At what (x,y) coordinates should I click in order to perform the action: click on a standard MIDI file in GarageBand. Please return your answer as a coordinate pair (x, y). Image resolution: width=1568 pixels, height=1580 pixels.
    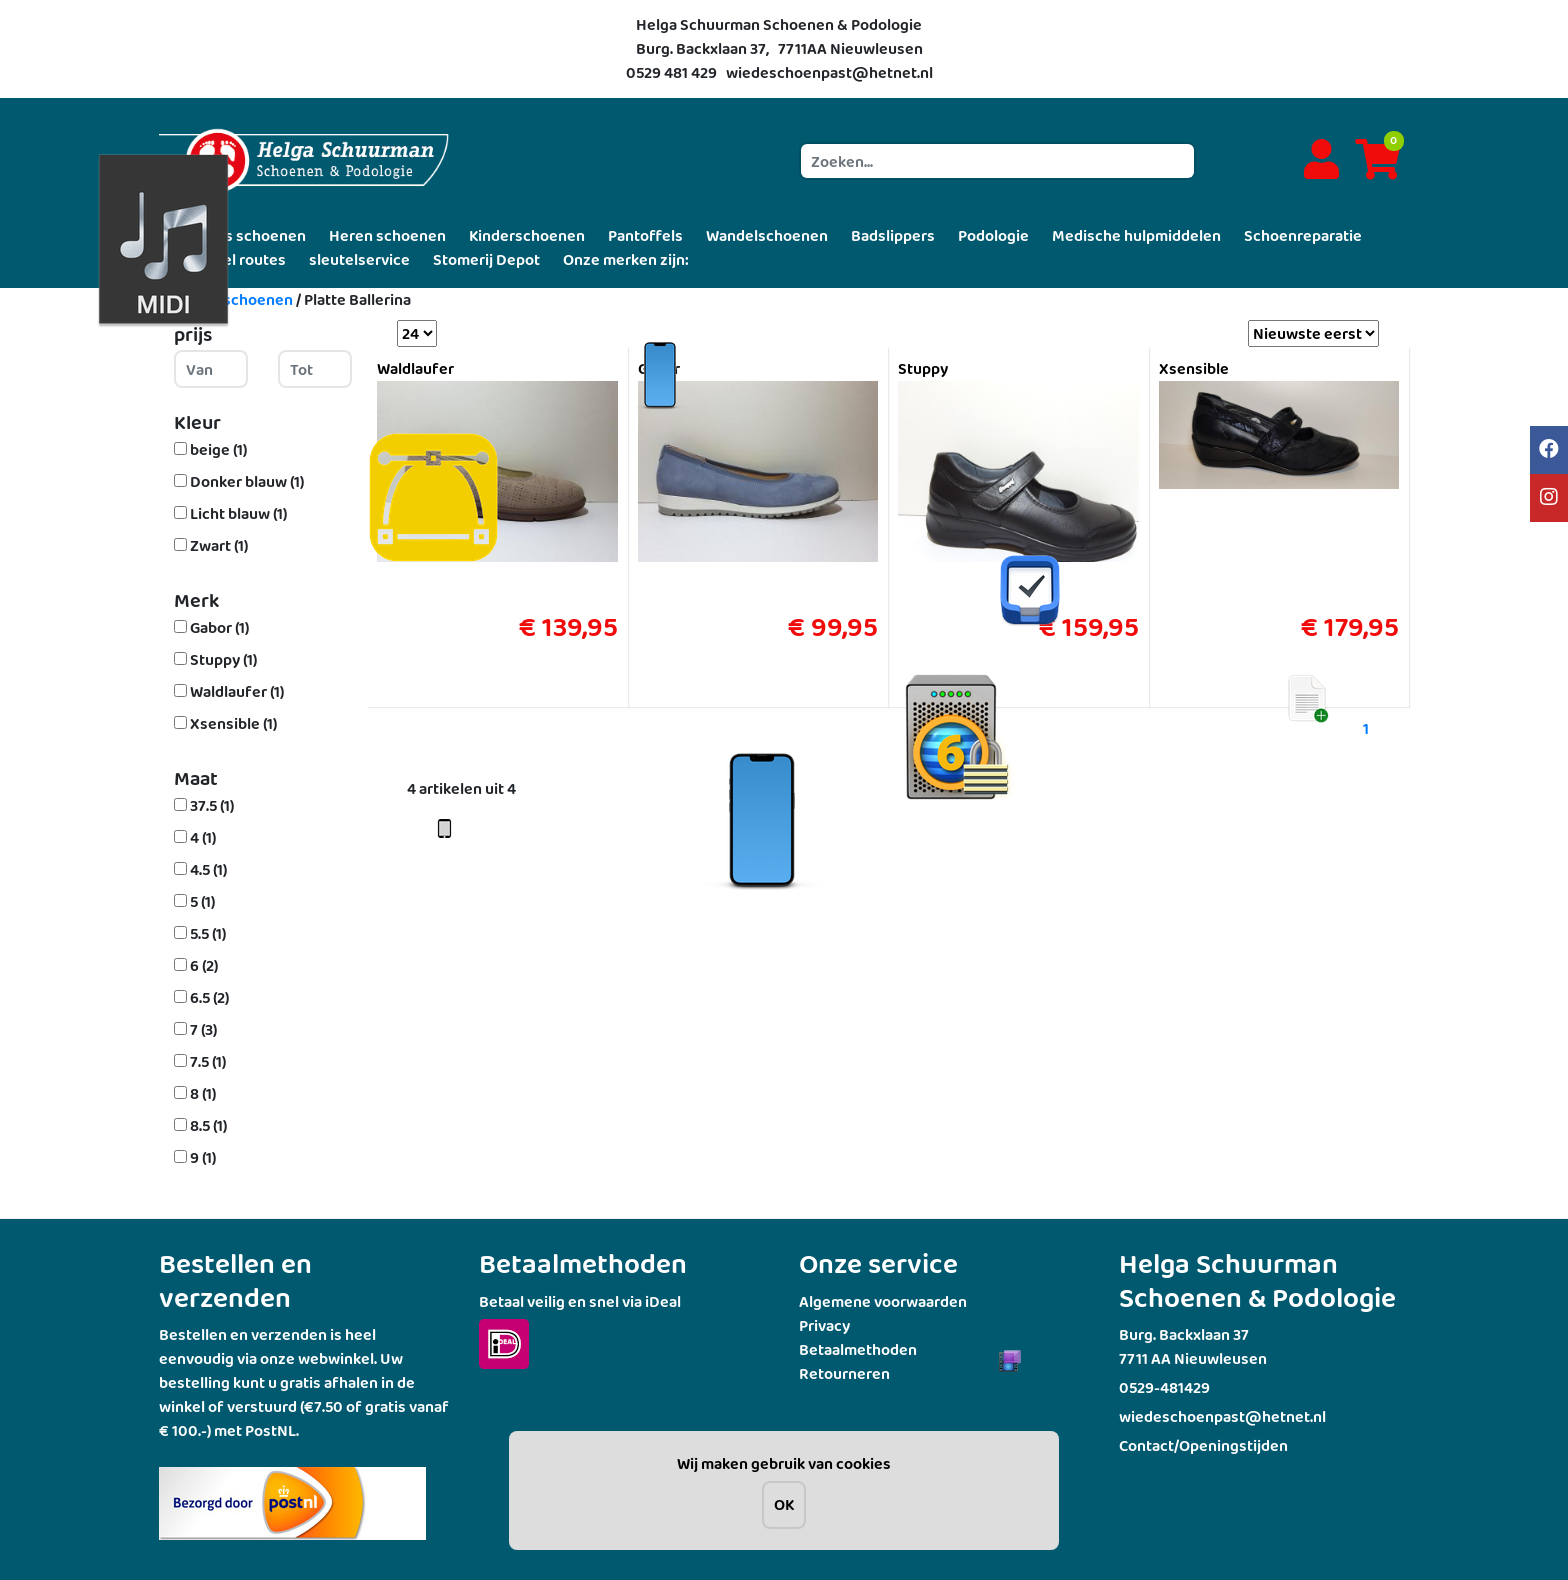
    Looking at the image, I should click on (163, 243).